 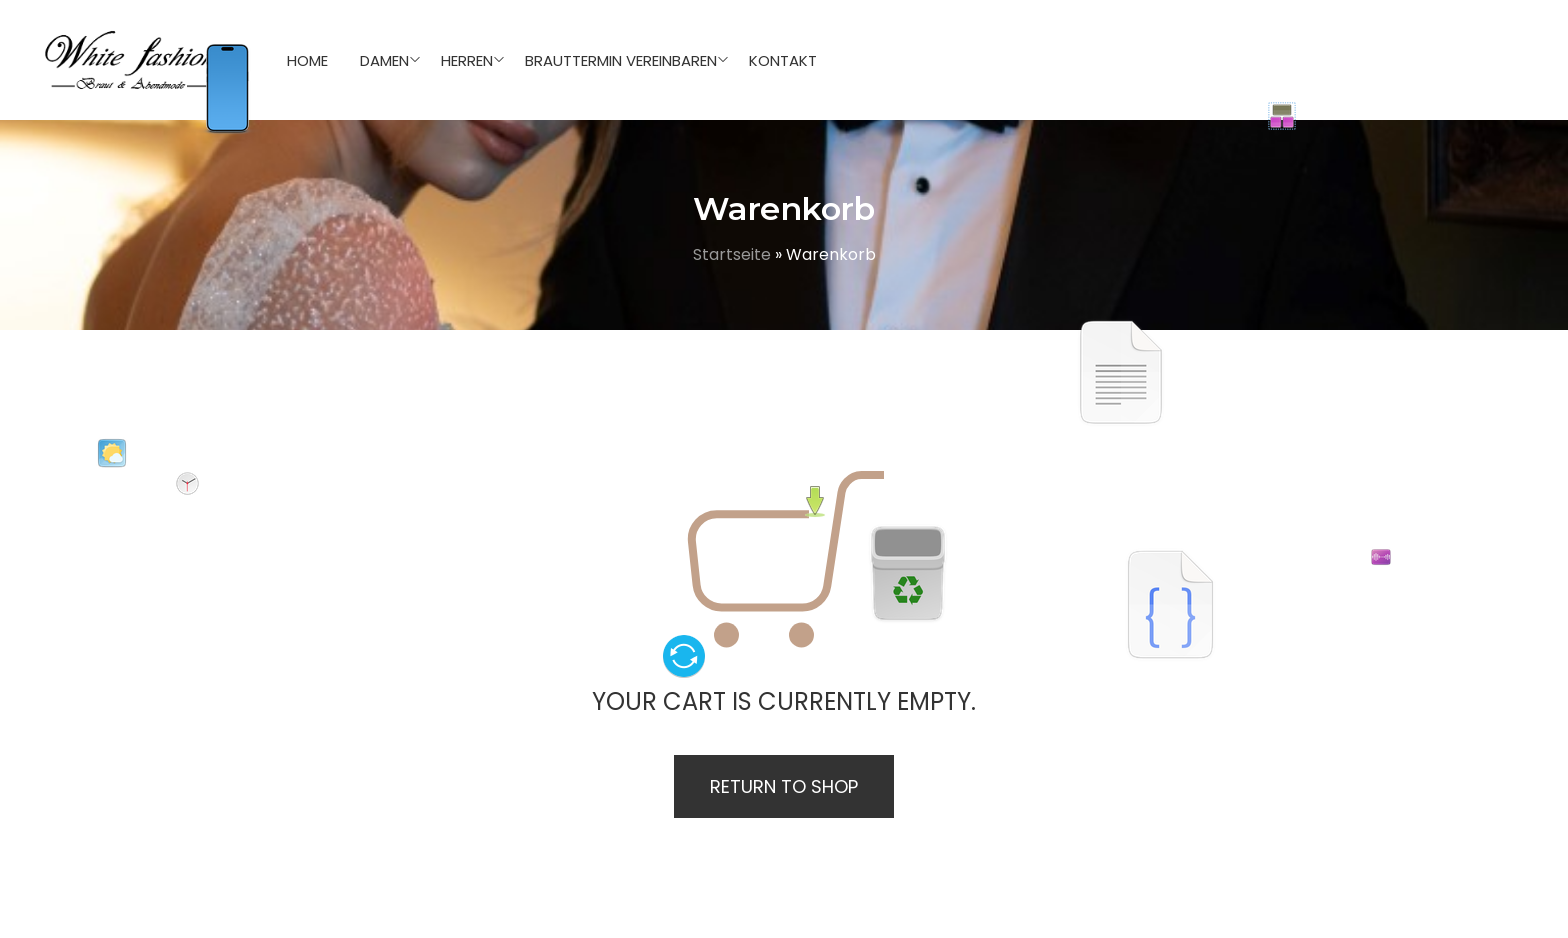 What do you see at coordinates (1121, 372) in the screenshot?
I see `a wine configuration or initialization file` at bounding box center [1121, 372].